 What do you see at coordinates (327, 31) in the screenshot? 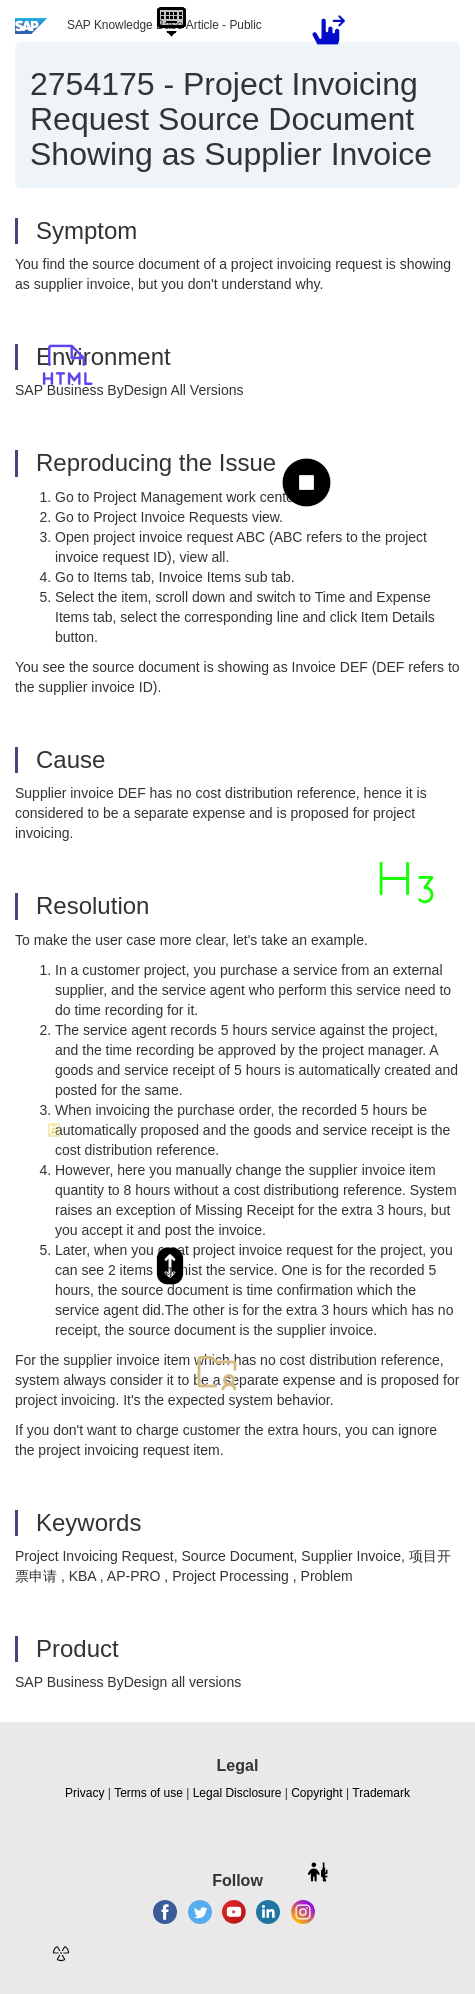
I see `swipe right to continue or proceed` at bounding box center [327, 31].